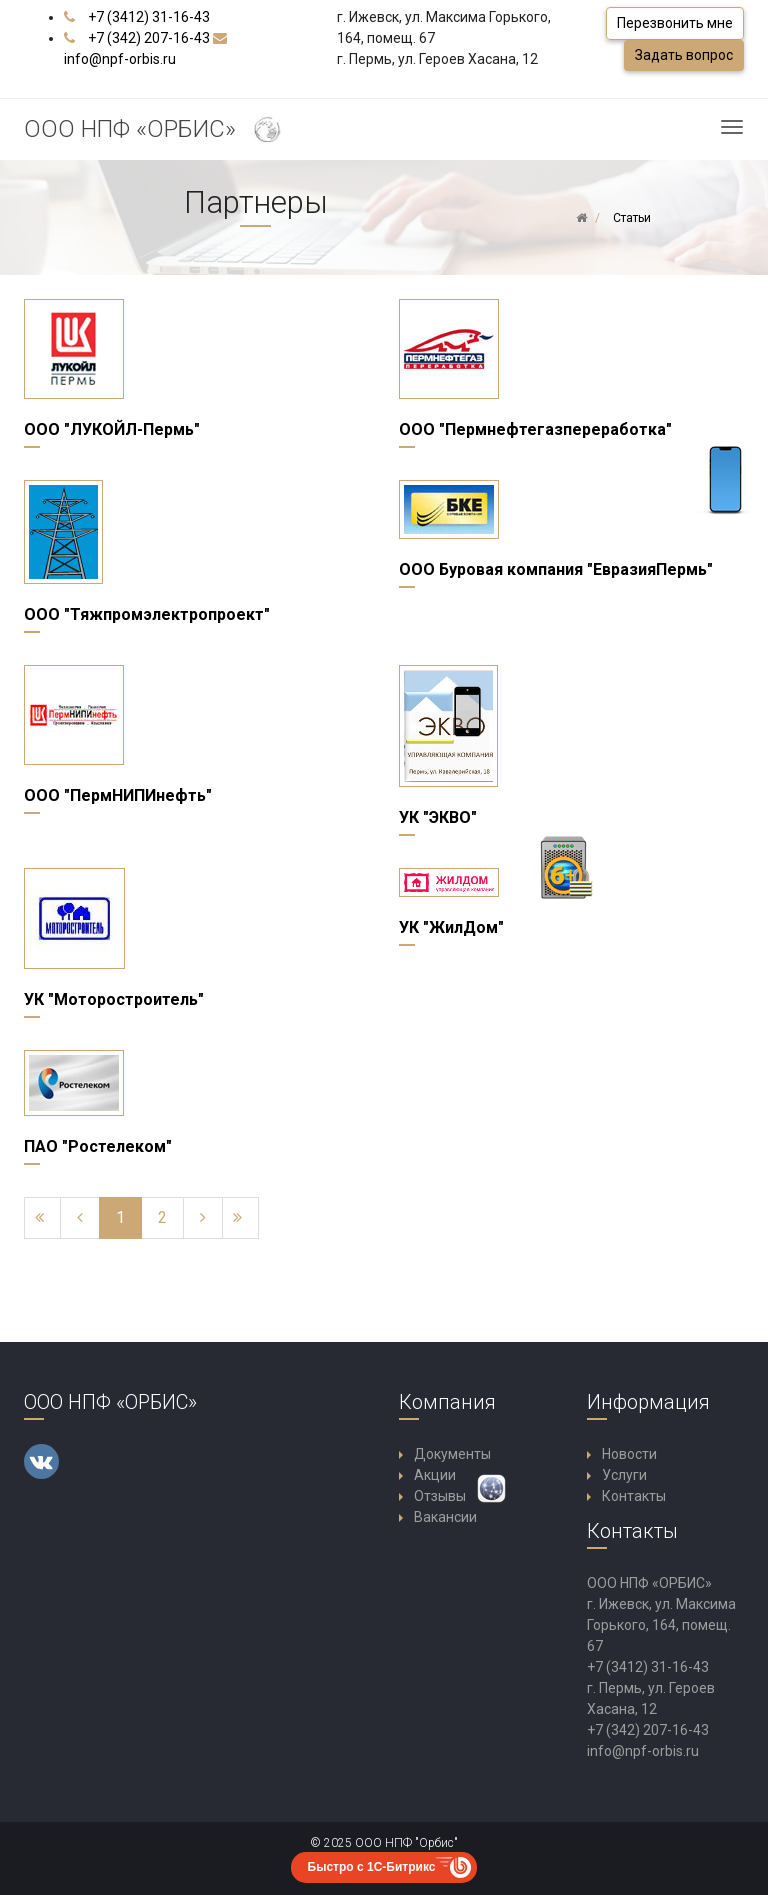 The width and height of the screenshot is (768, 1895). What do you see at coordinates (563, 867) in the screenshot?
I see `locked RAID 6+ storage volume` at bounding box center [563, 867].